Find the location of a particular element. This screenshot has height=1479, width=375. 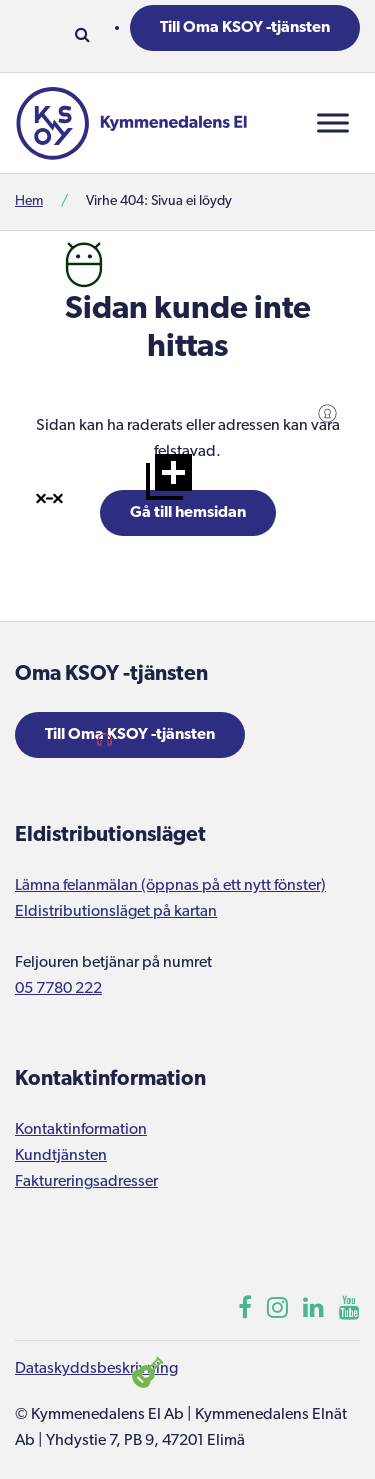

access audio or music player is located at coordinates (104, 740).